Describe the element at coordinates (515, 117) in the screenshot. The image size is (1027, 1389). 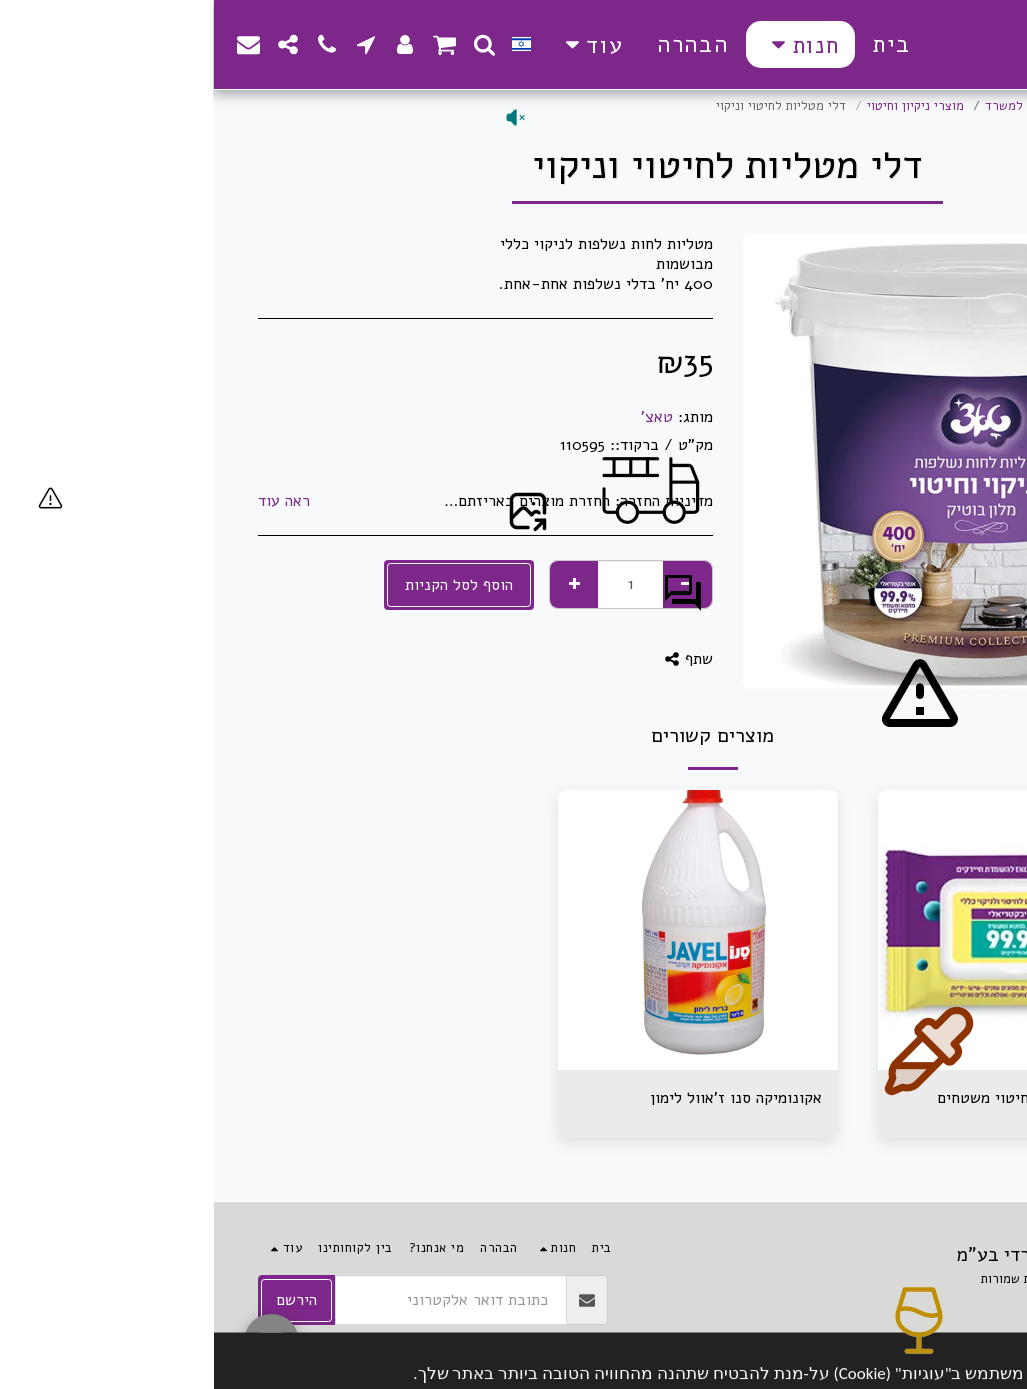
I see `mute audio or sound` at that location.